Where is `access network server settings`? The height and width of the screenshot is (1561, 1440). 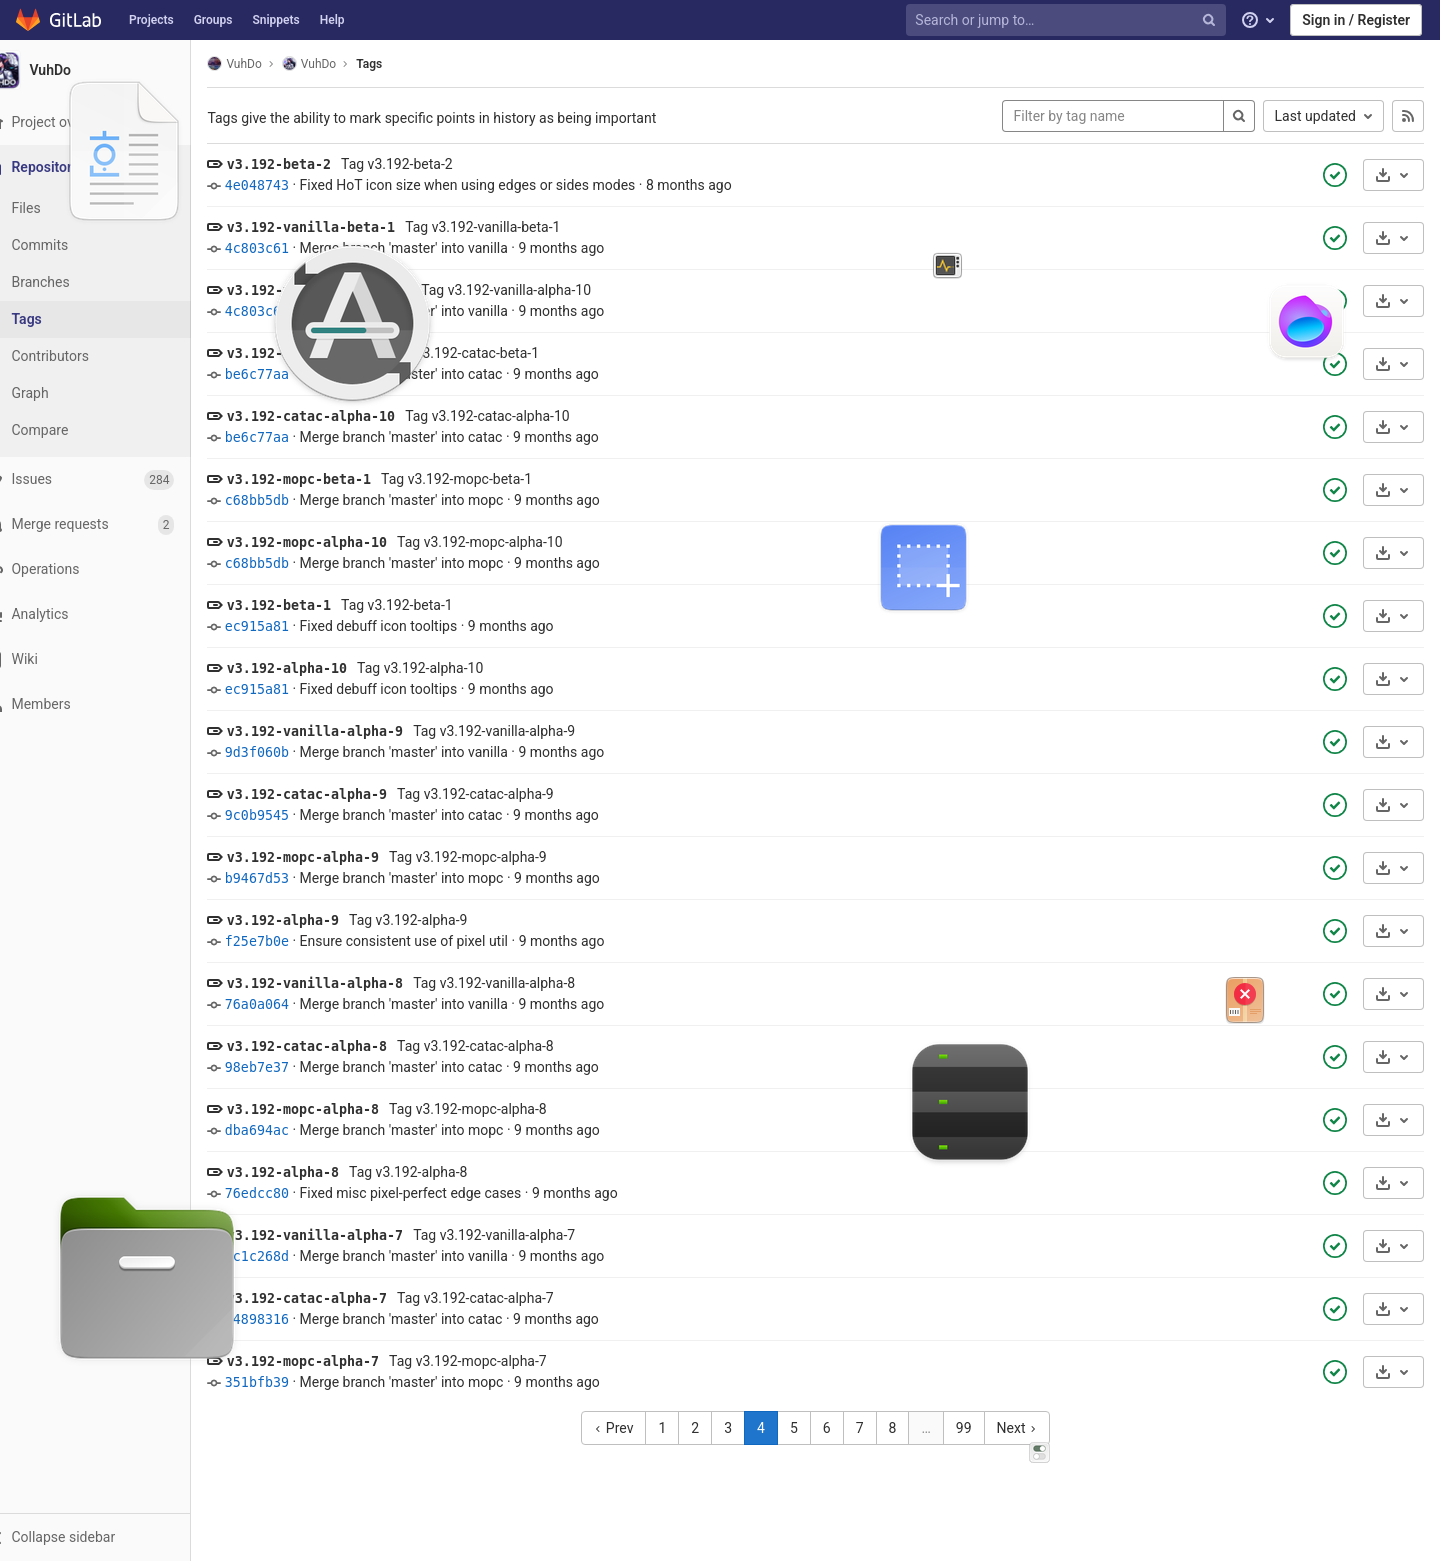
access network server settings is located at coordinates (970, 1102).